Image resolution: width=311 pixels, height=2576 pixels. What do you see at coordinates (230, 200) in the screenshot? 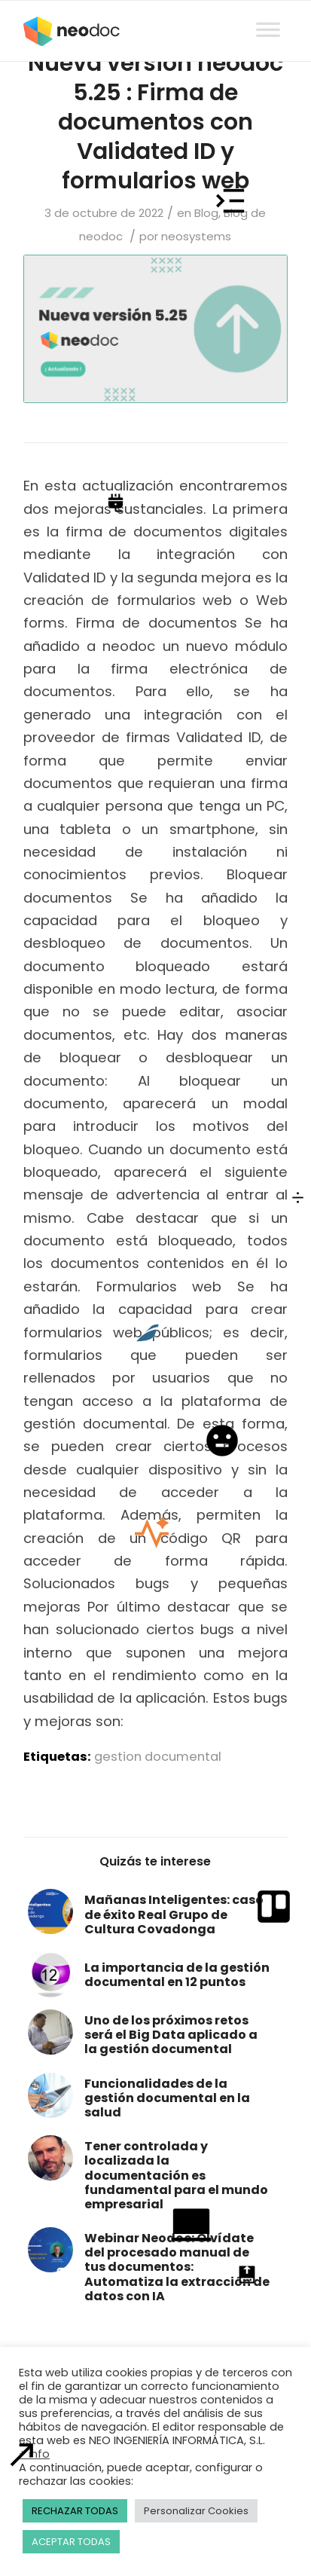
I see `collapse the side menu or navigation panel` at bounding box center [230, 200].